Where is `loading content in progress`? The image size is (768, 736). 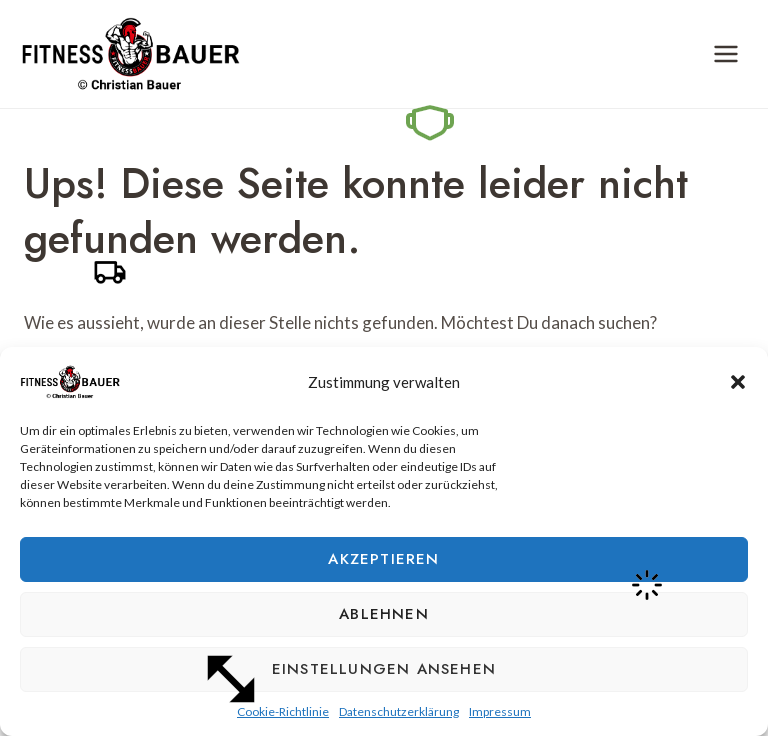
loading content in progress is located at coordinates (647, 585).